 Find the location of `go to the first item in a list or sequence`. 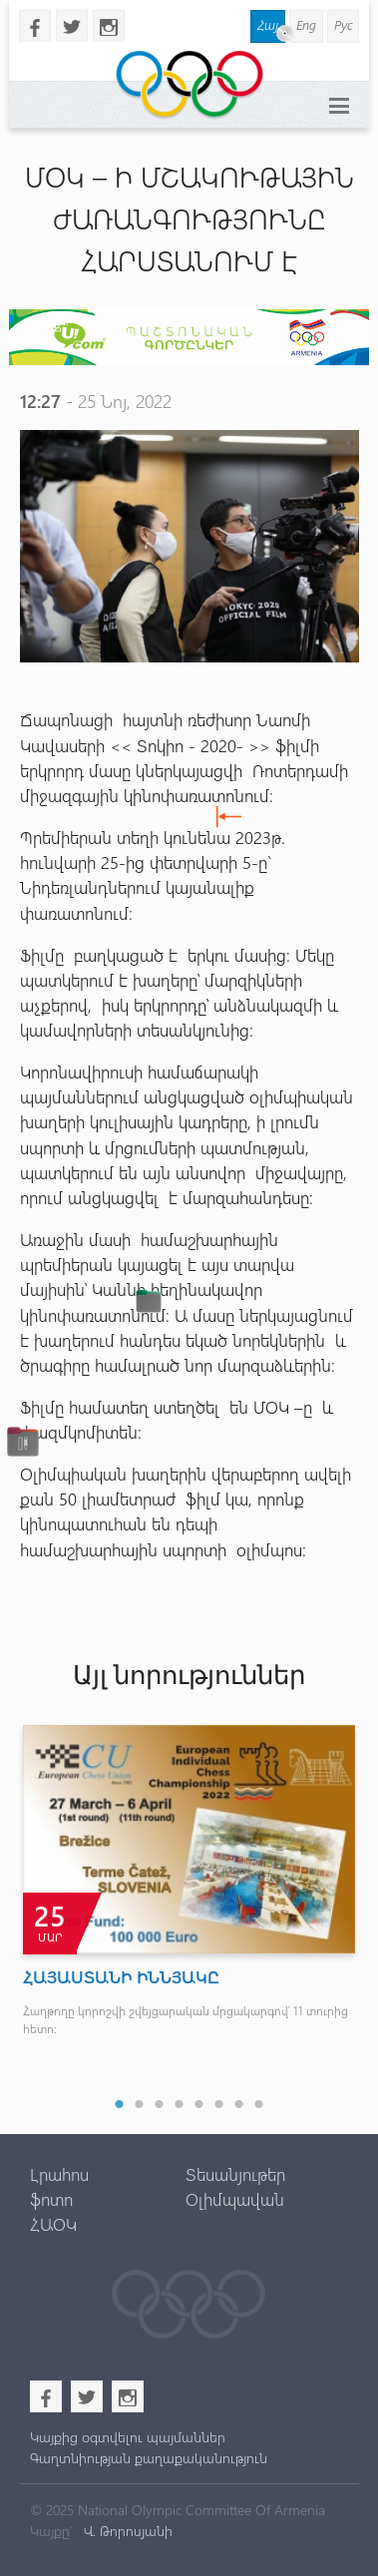

go to the first item in a list or sequence is located at coordinates (228, 816).